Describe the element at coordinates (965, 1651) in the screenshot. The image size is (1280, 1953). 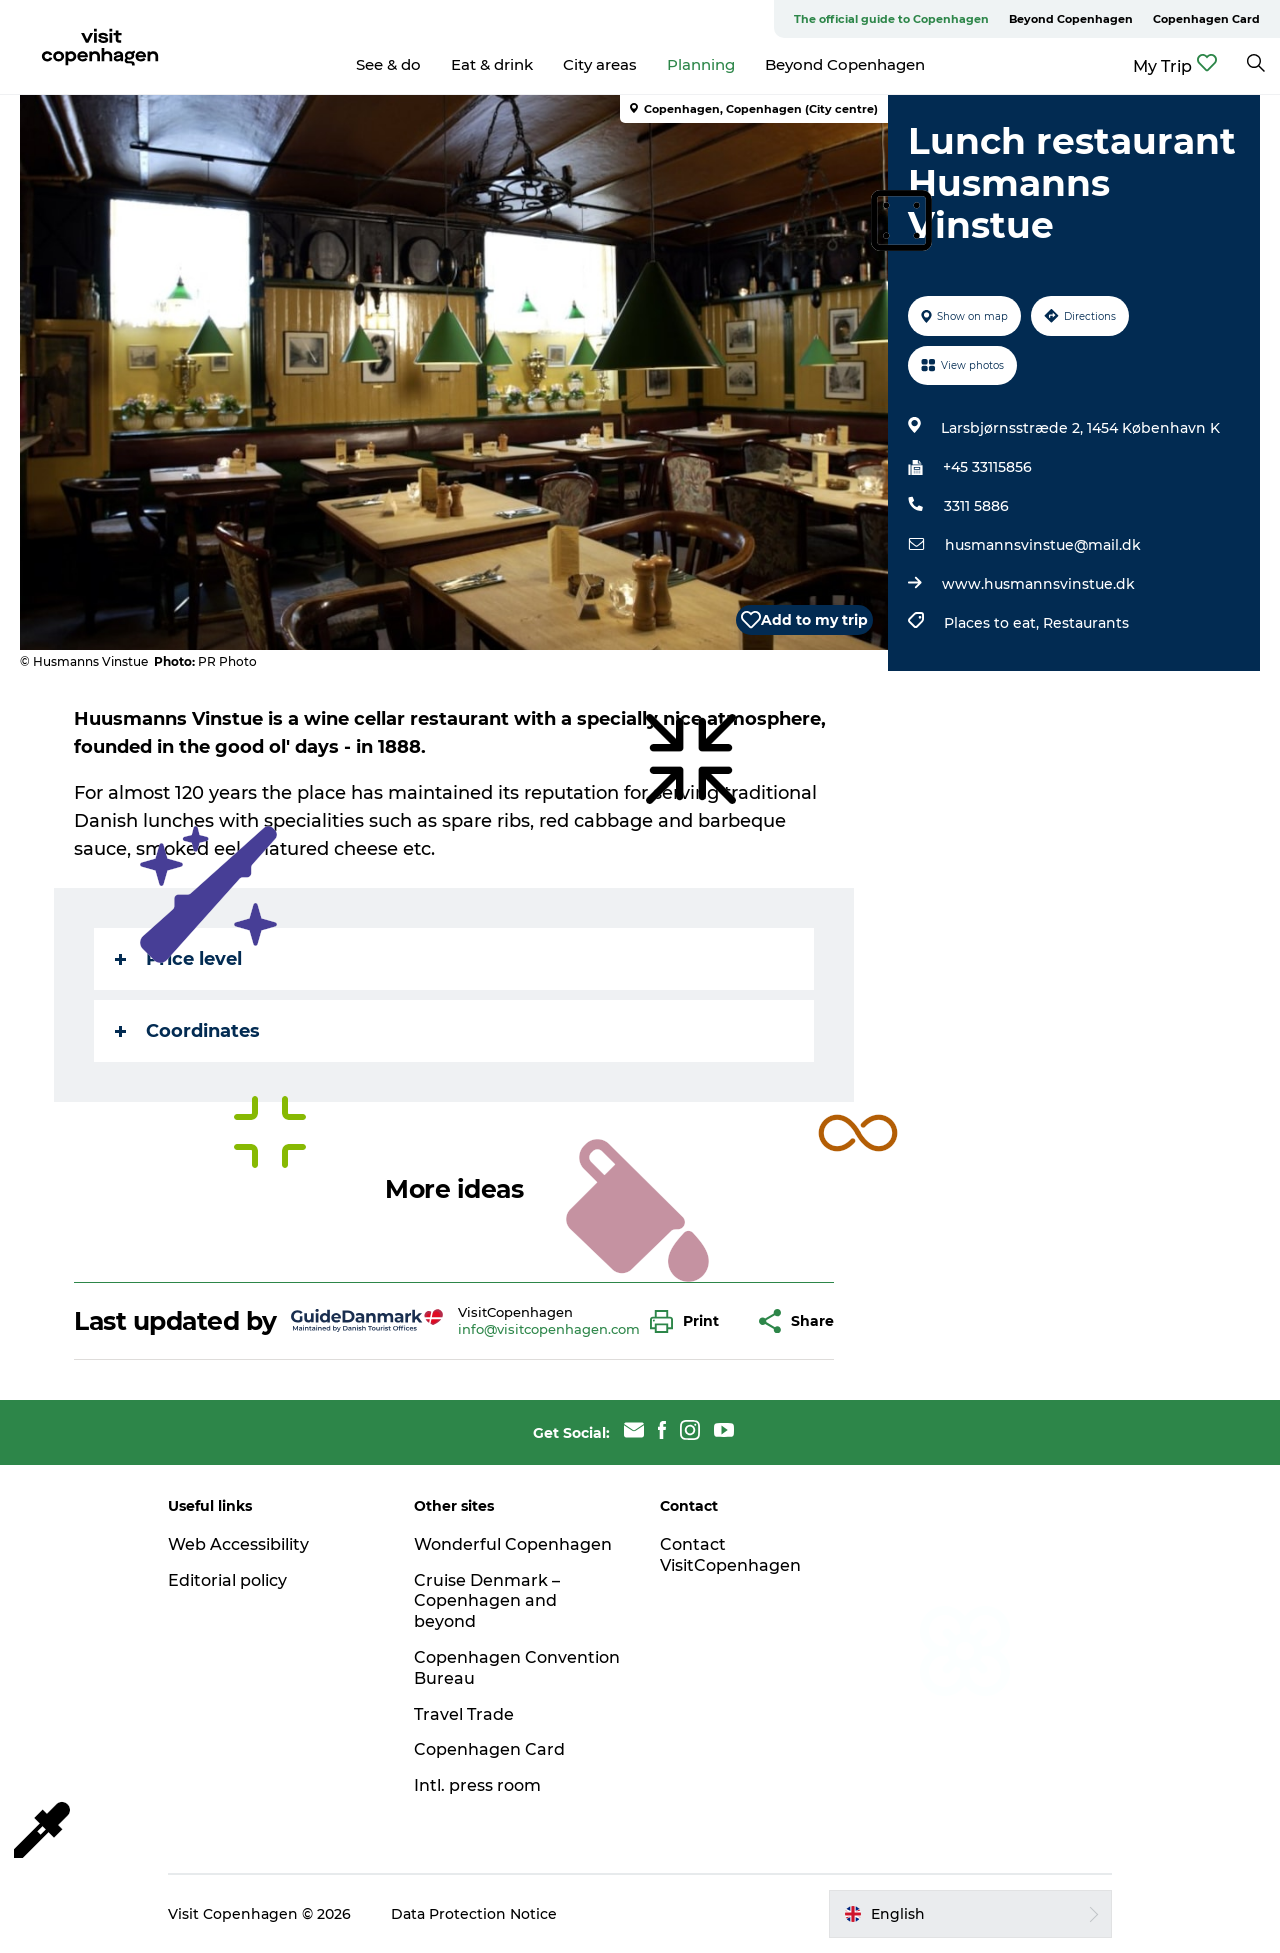
I see `access nature or garden-related content` at that location.